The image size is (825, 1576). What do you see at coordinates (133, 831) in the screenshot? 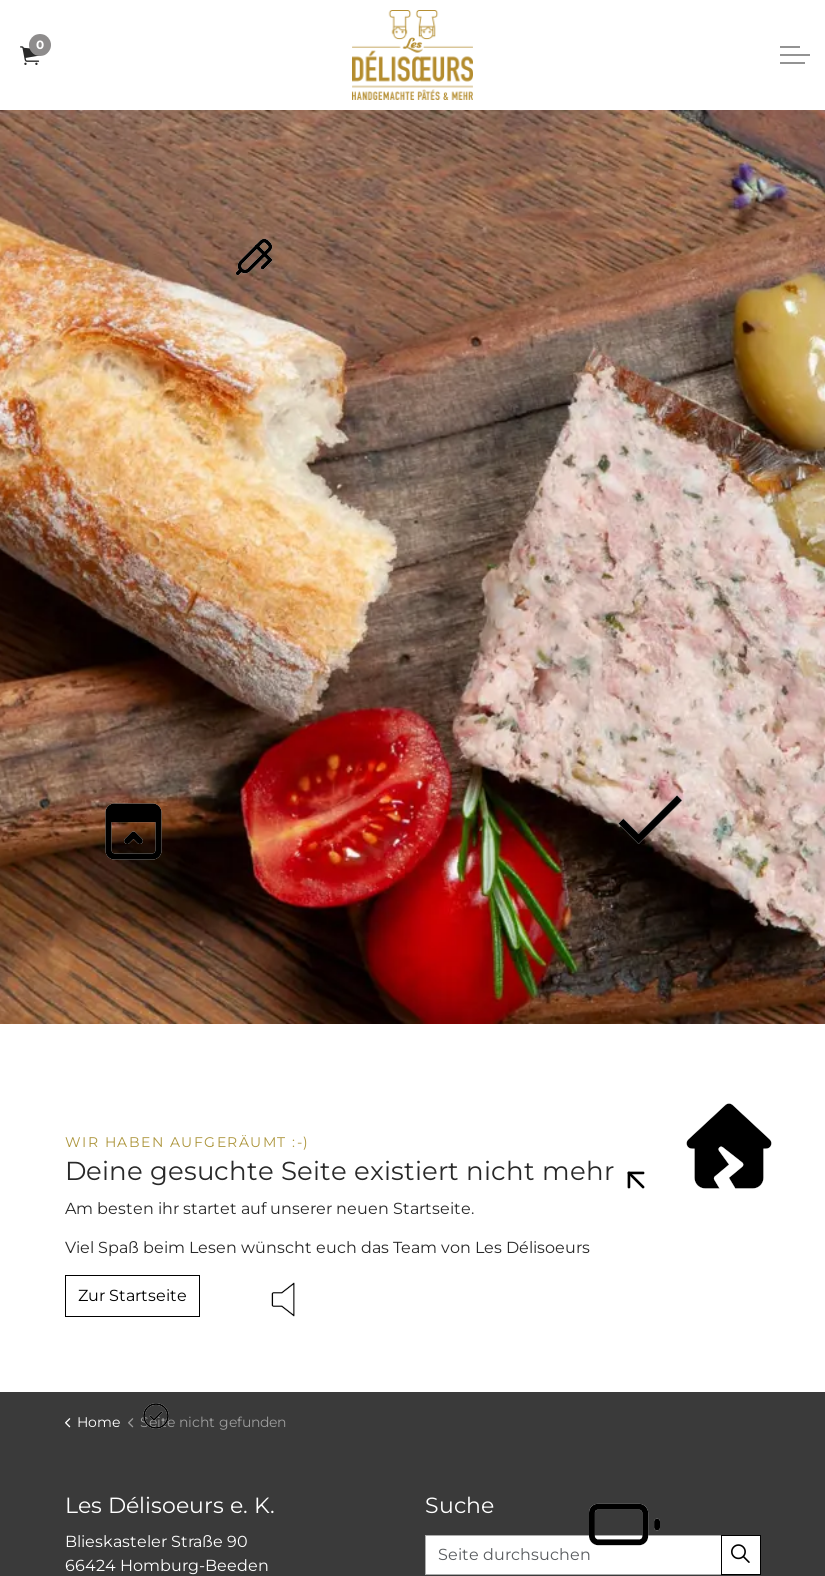
I see `collapse the navigation bar` at bounding box center [133, 831].